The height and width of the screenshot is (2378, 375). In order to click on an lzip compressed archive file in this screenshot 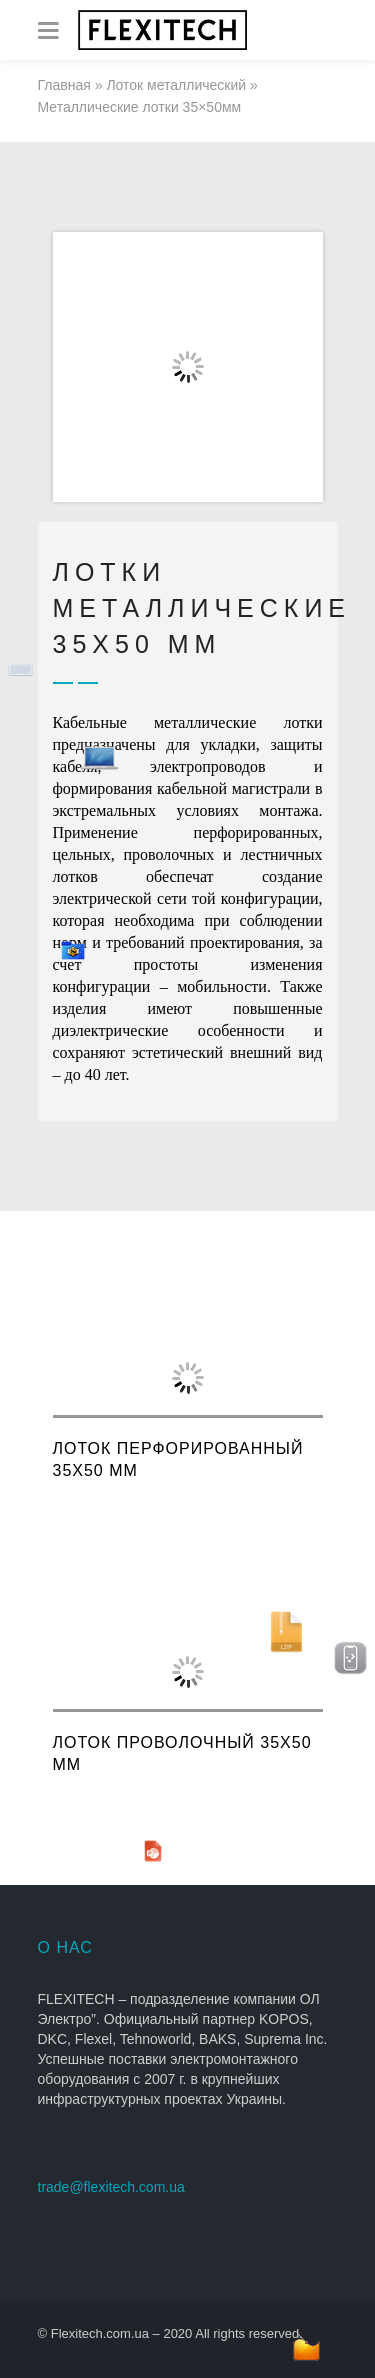, I will do `click(286, 1632)`.